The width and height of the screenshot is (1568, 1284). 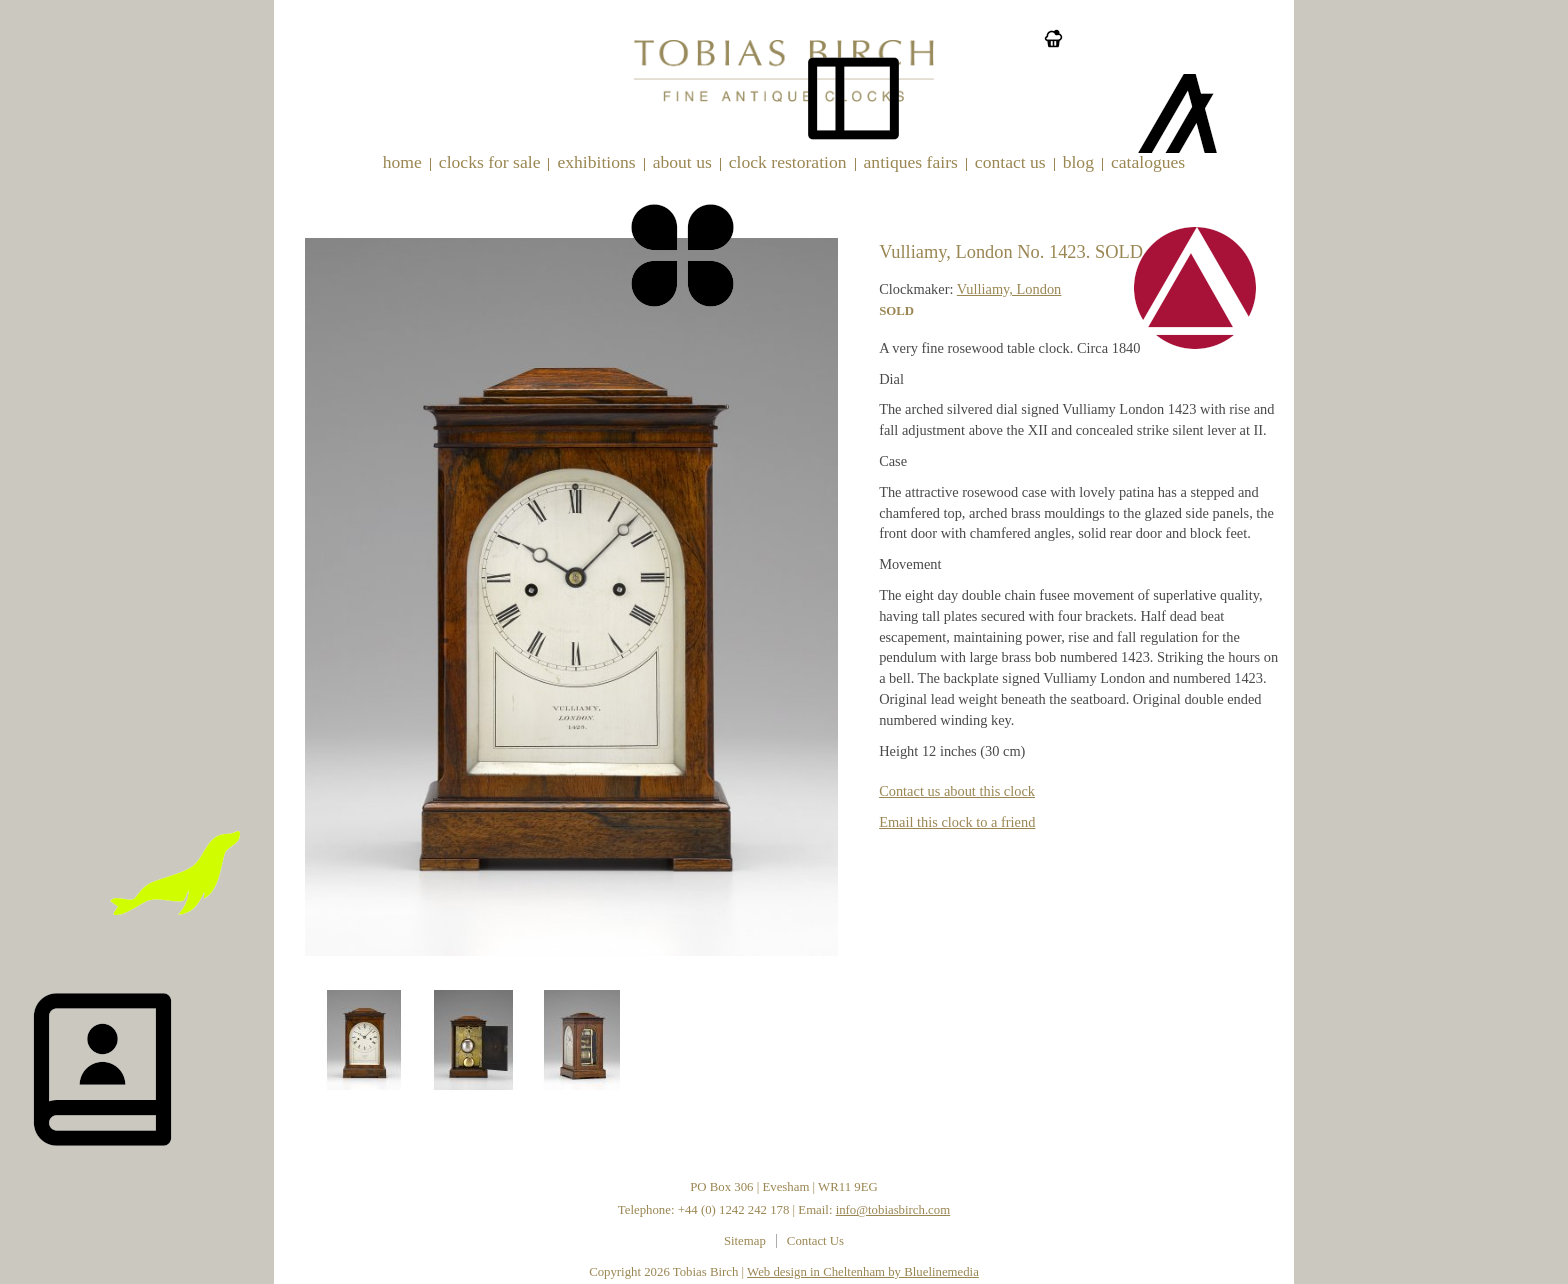 I want to click on mariadb database service, so click(x=175, y=873).